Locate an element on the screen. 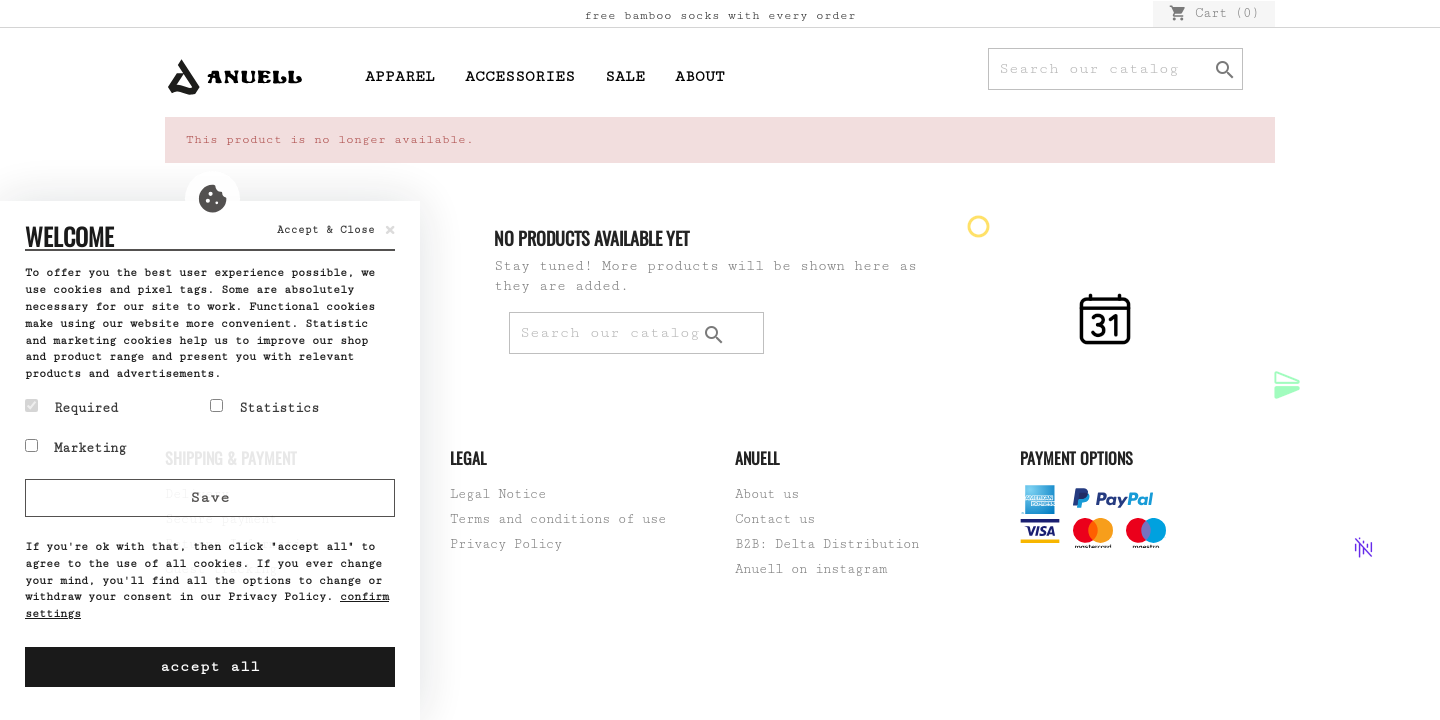 Image resolution: width=1440 pixels, height=720 pixels. view or select a specific date is located at coordinates (1105, 319).